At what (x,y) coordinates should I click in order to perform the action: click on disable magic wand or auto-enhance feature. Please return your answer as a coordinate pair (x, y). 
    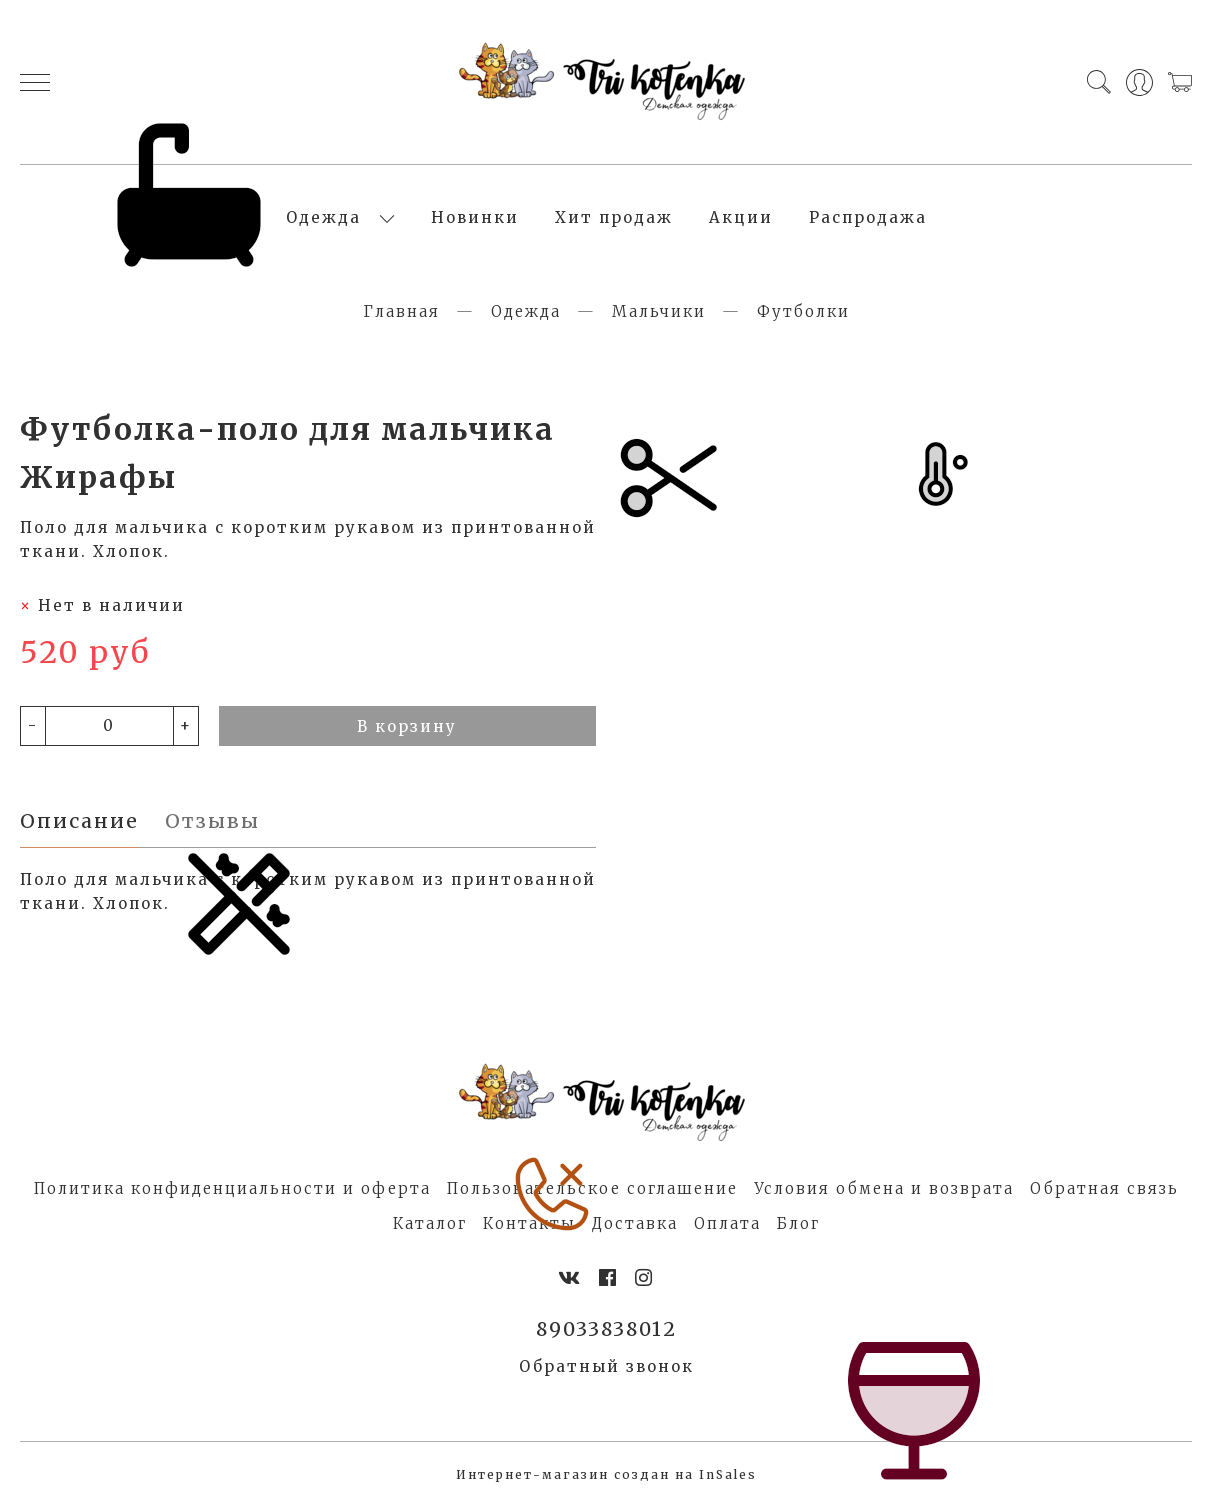
    Looking at the image, I should click on (239, 904).